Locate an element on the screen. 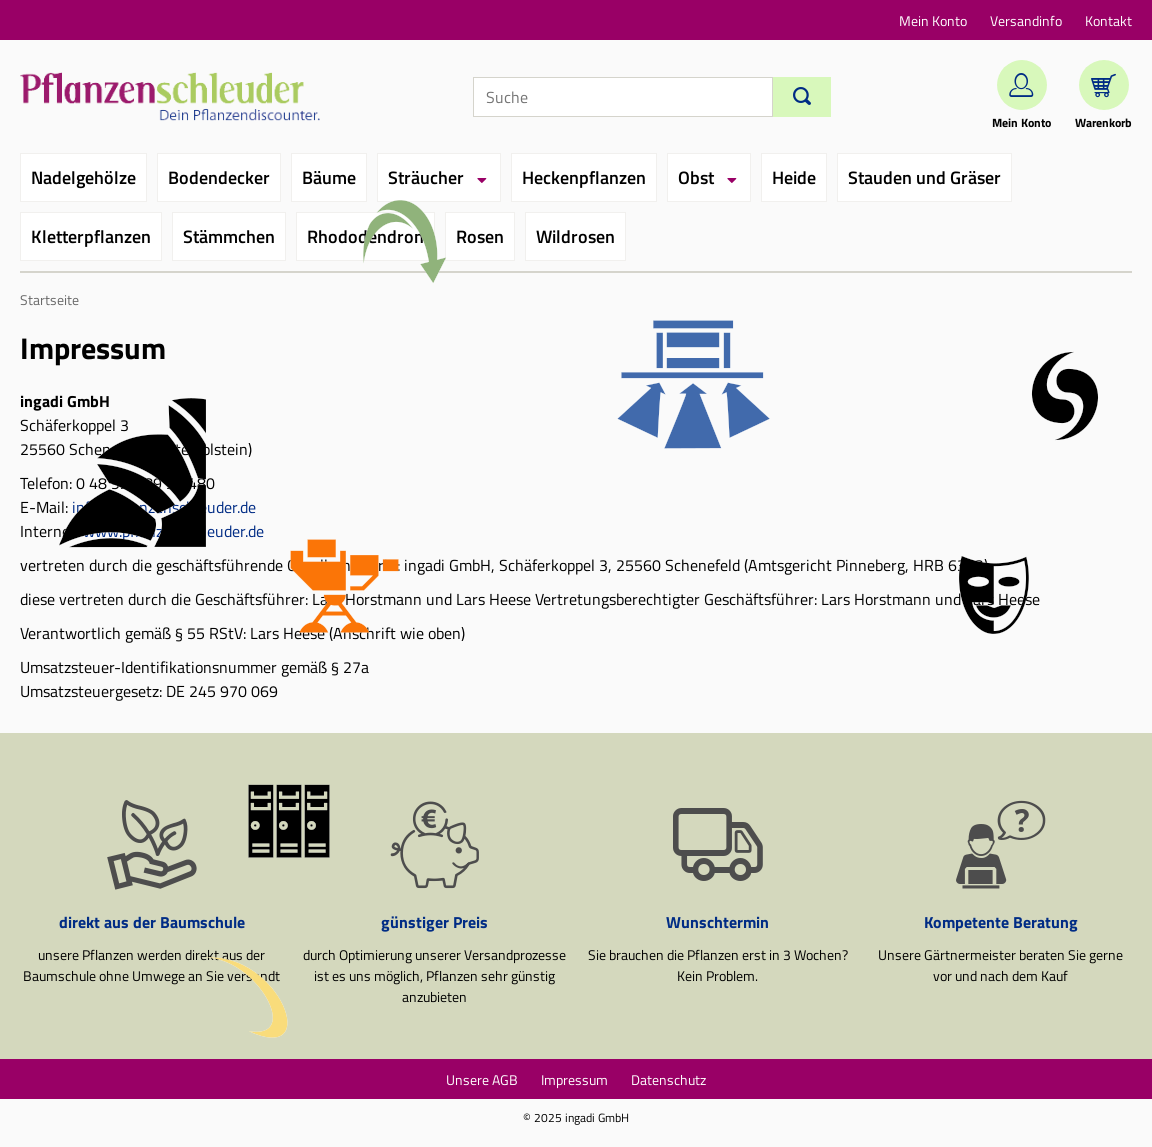 The height and width of the screenshot is (1147, 1152). indicates a doubled or multiplied effect in gameplay is located at coordinates (1065, 396).